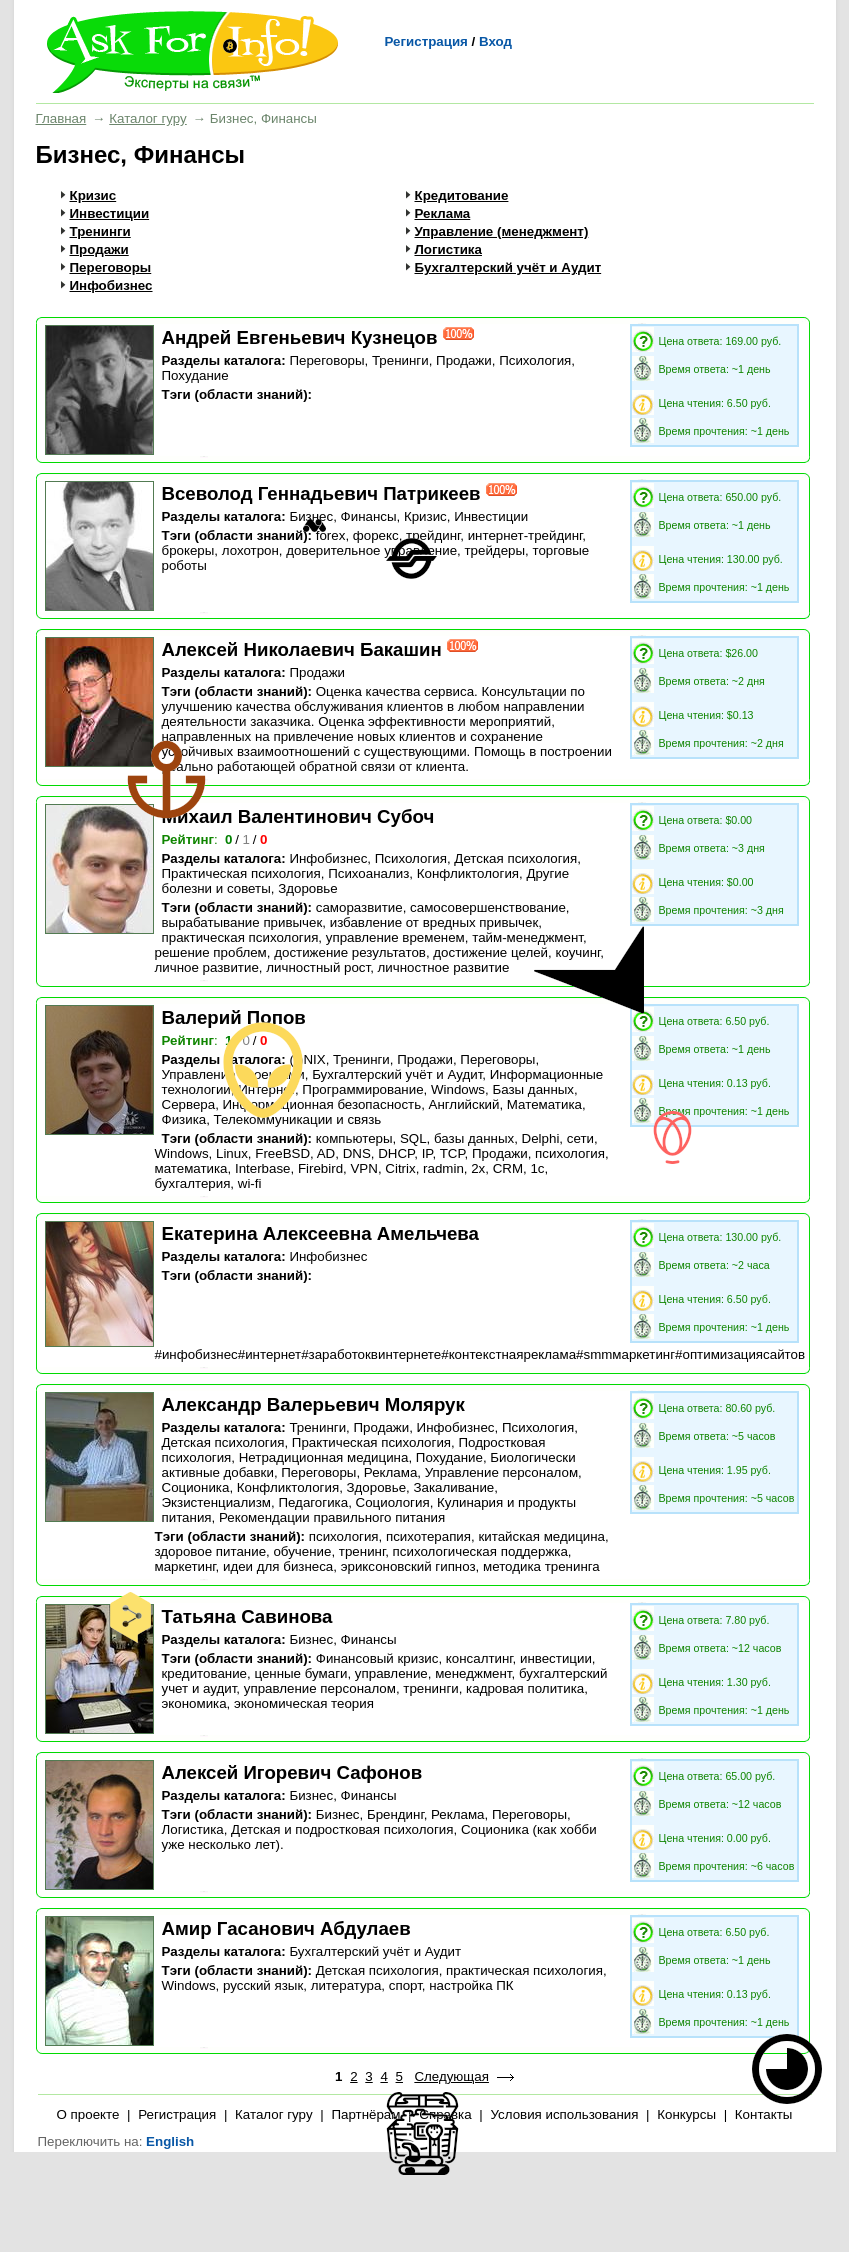 The height and width of the screenshot is (2252, 849). What do you see at coordinates (130, 1617) in the screenshot?
I see `open DeepL translator` at bounding box center [130, 1617].